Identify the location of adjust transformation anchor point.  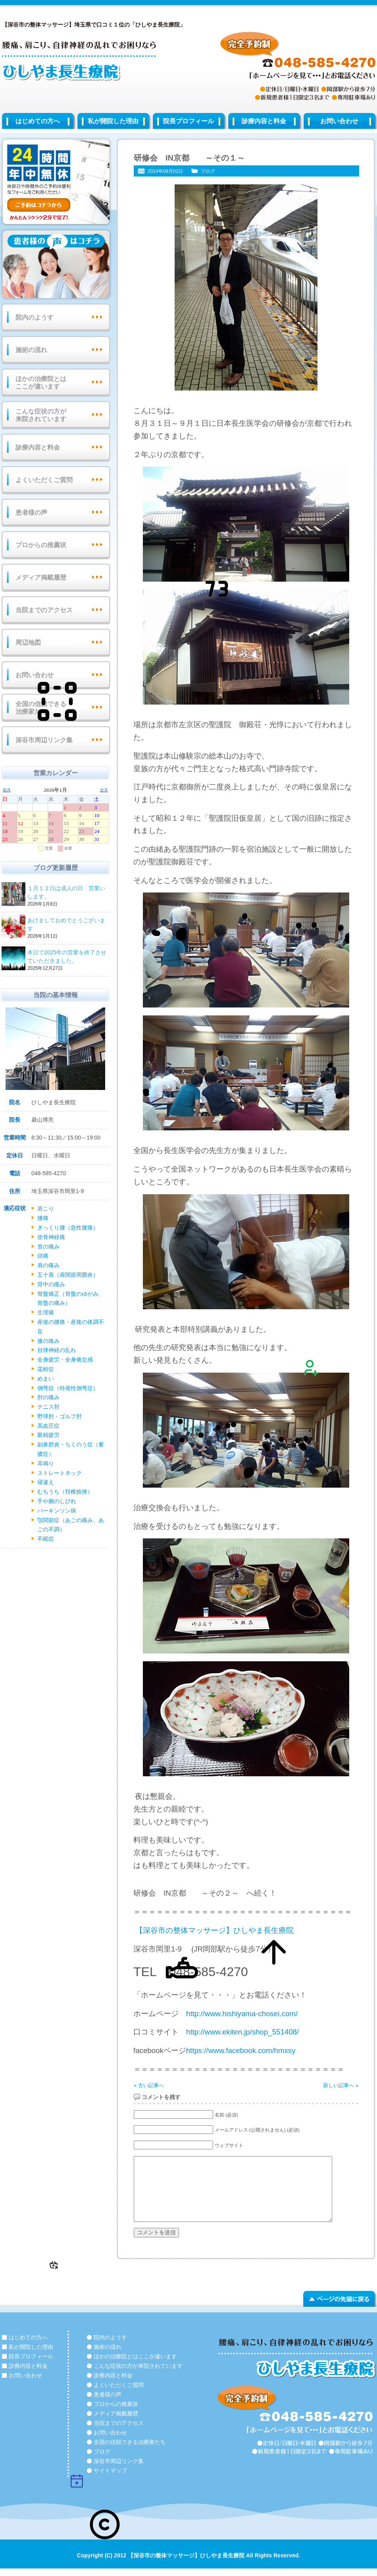
(57, 701).